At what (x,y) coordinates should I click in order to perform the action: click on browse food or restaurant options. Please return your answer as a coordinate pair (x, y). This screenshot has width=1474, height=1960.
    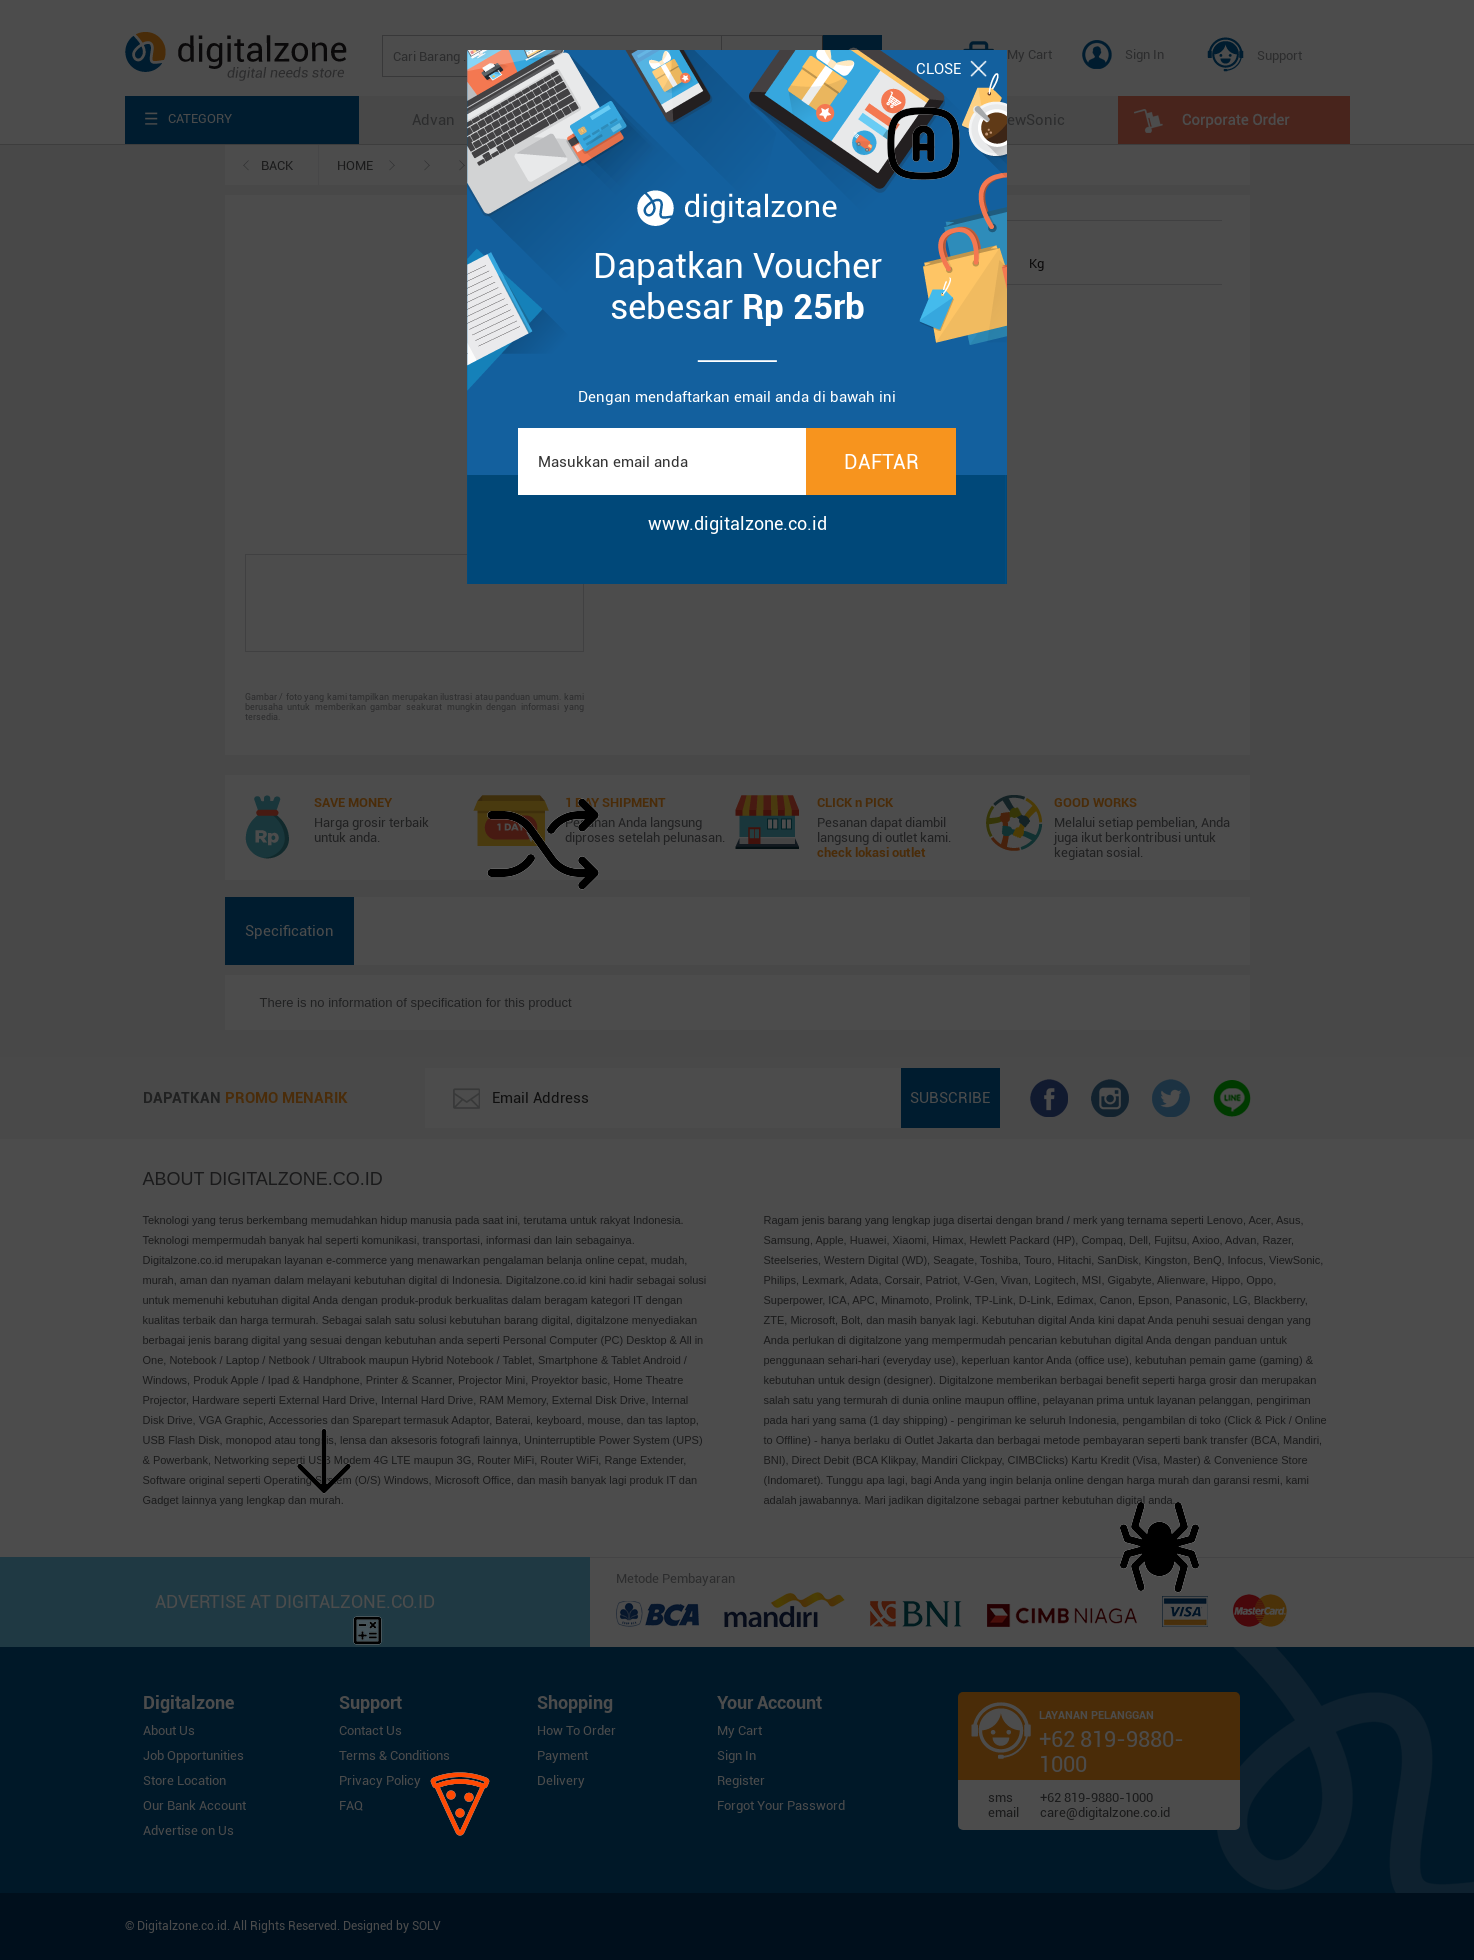
    Looking at the image, I should click on (460, 1804).